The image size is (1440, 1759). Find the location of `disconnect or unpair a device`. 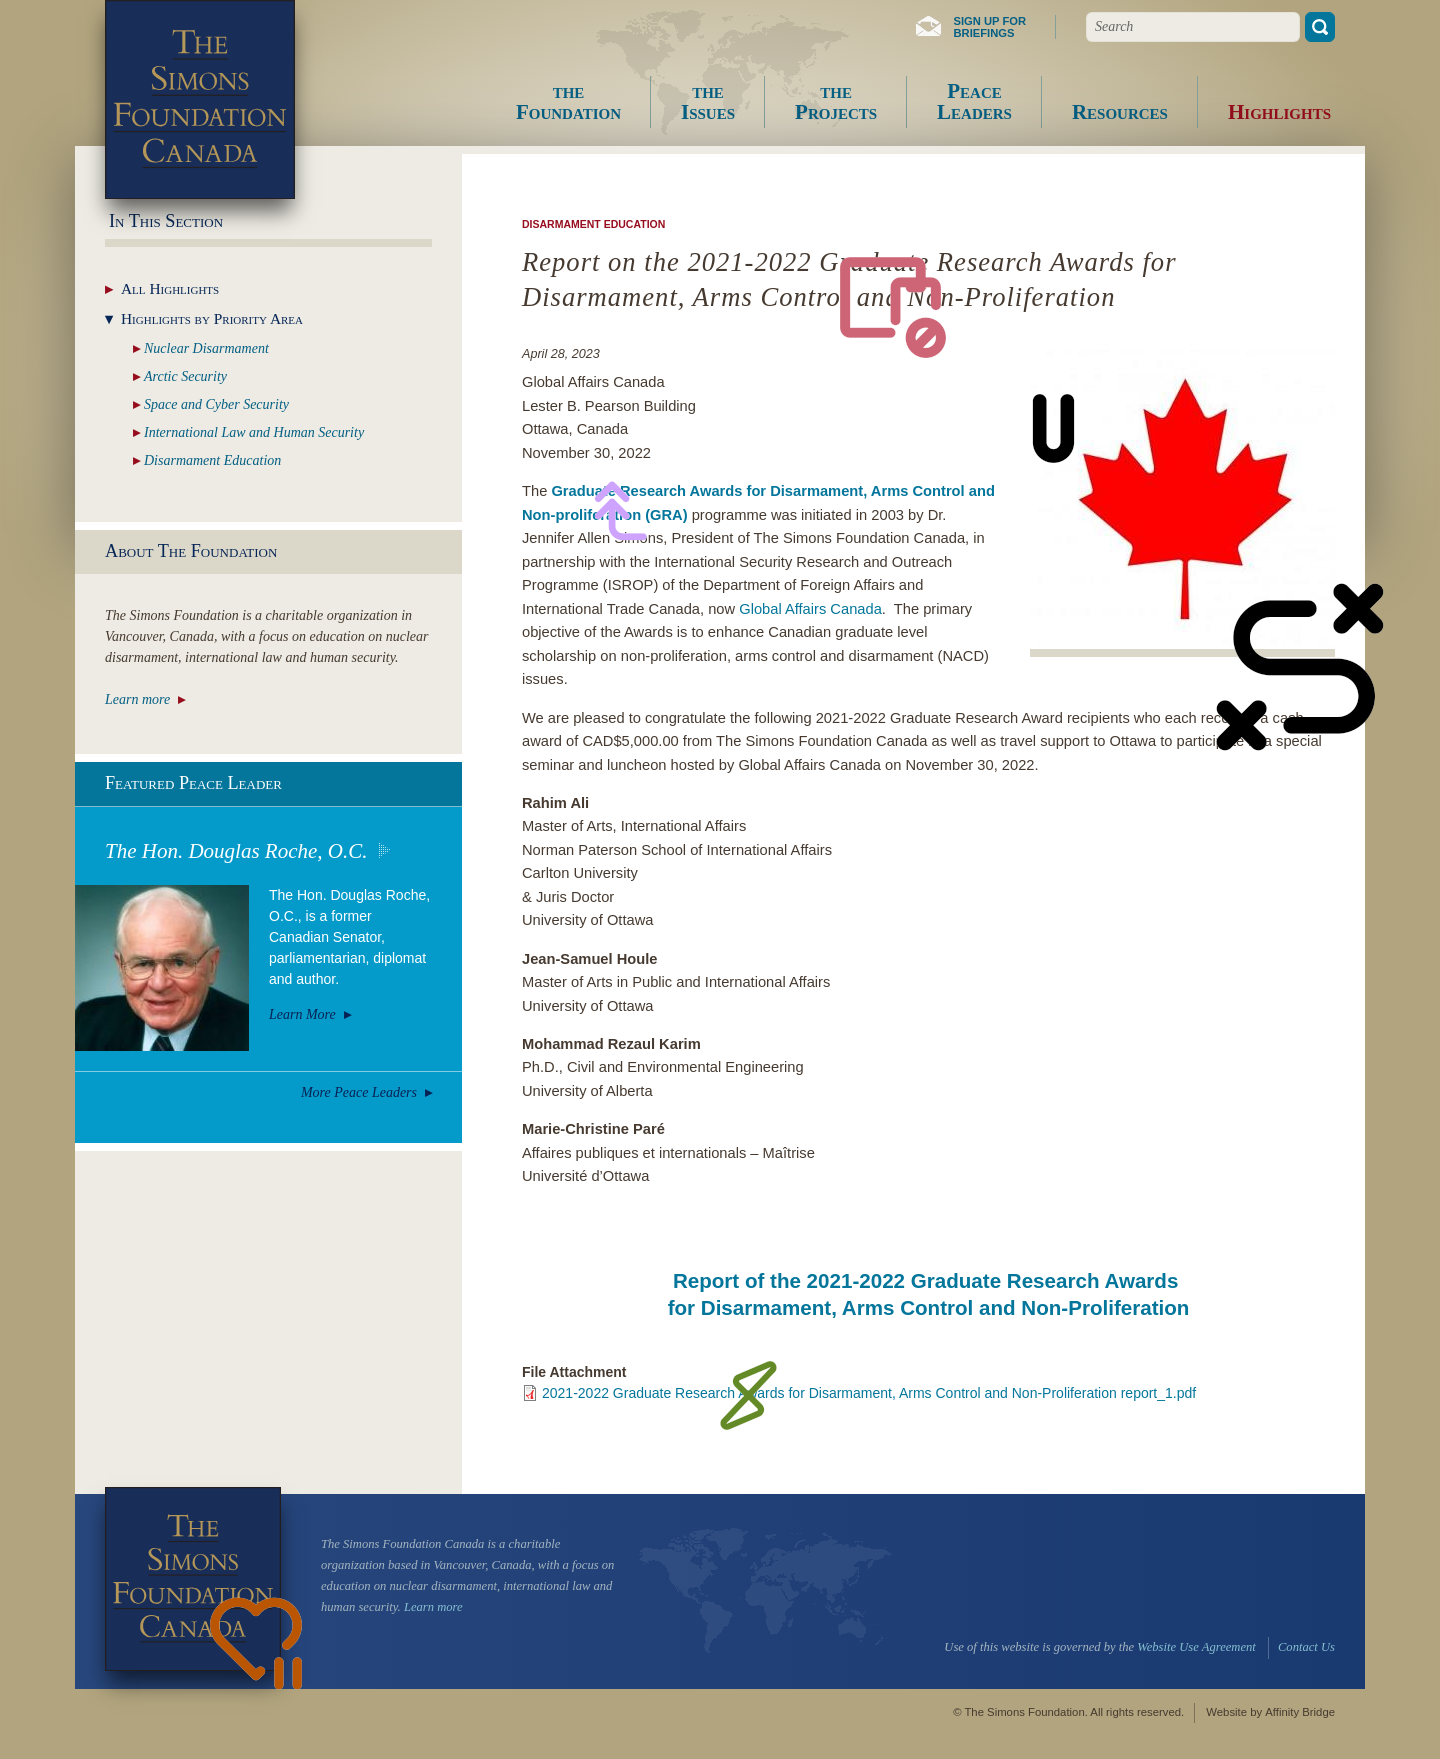

disconnect or unpair a device is located at coordinates (890, 302).